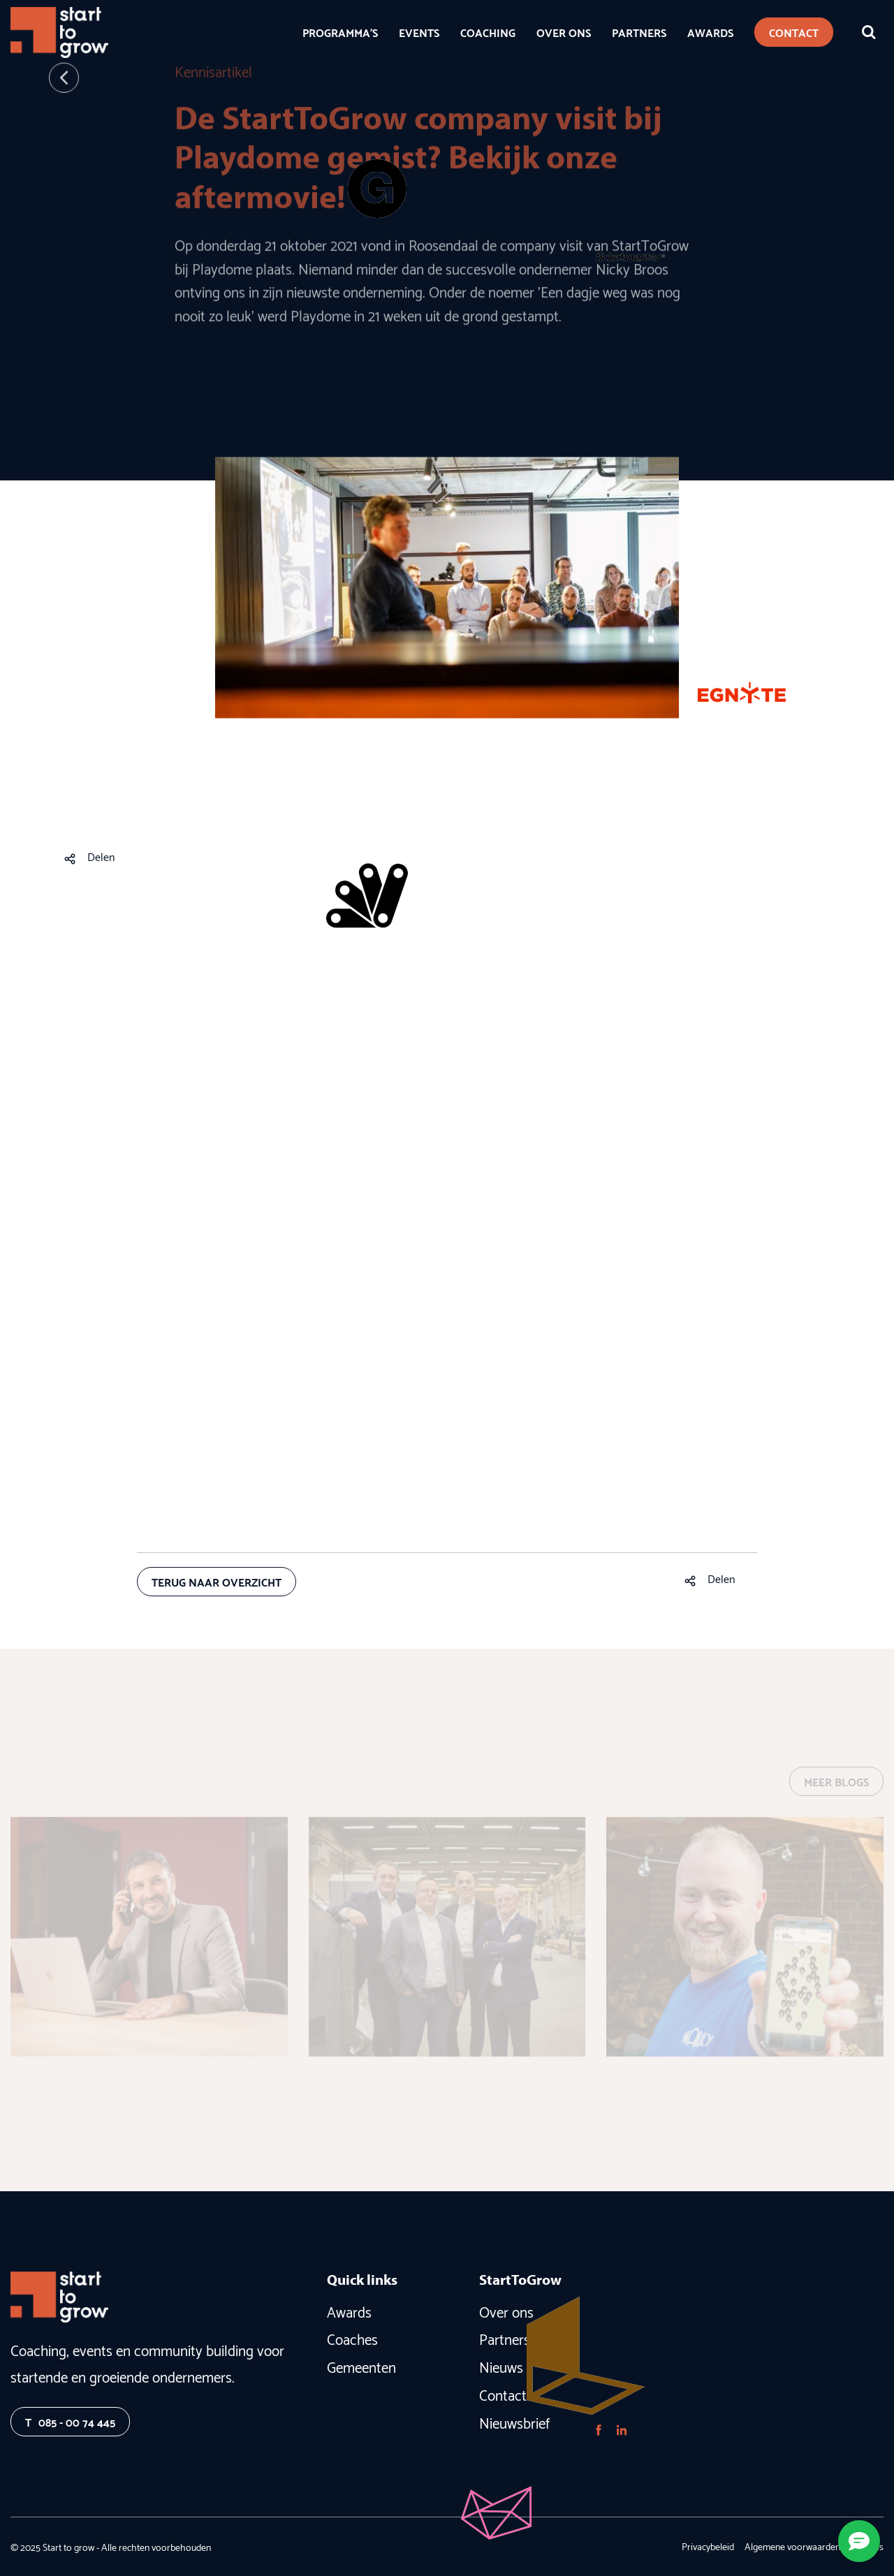  What do you see at coordinates (496, 2512) in the screenshot?
I see `checkio coding platform logo` at bounding box center [496, 2512].